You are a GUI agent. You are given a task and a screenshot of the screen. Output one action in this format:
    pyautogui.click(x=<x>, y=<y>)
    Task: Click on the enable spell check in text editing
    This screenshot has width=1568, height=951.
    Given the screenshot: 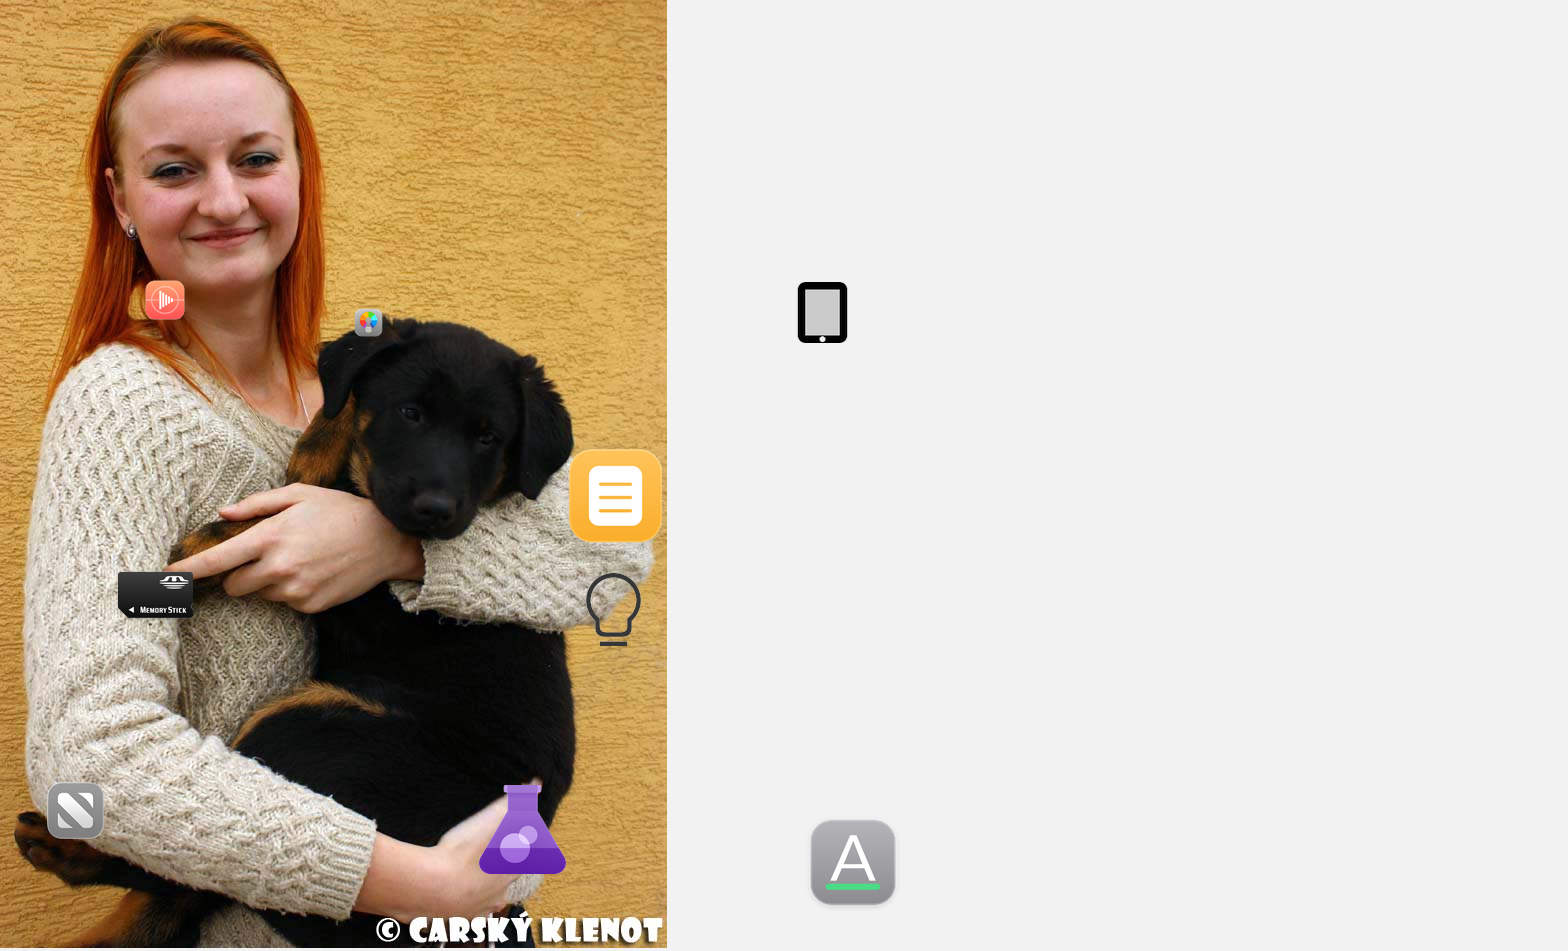 What is the action you would take?
    pyautogui.click(x=853, y=864)
    